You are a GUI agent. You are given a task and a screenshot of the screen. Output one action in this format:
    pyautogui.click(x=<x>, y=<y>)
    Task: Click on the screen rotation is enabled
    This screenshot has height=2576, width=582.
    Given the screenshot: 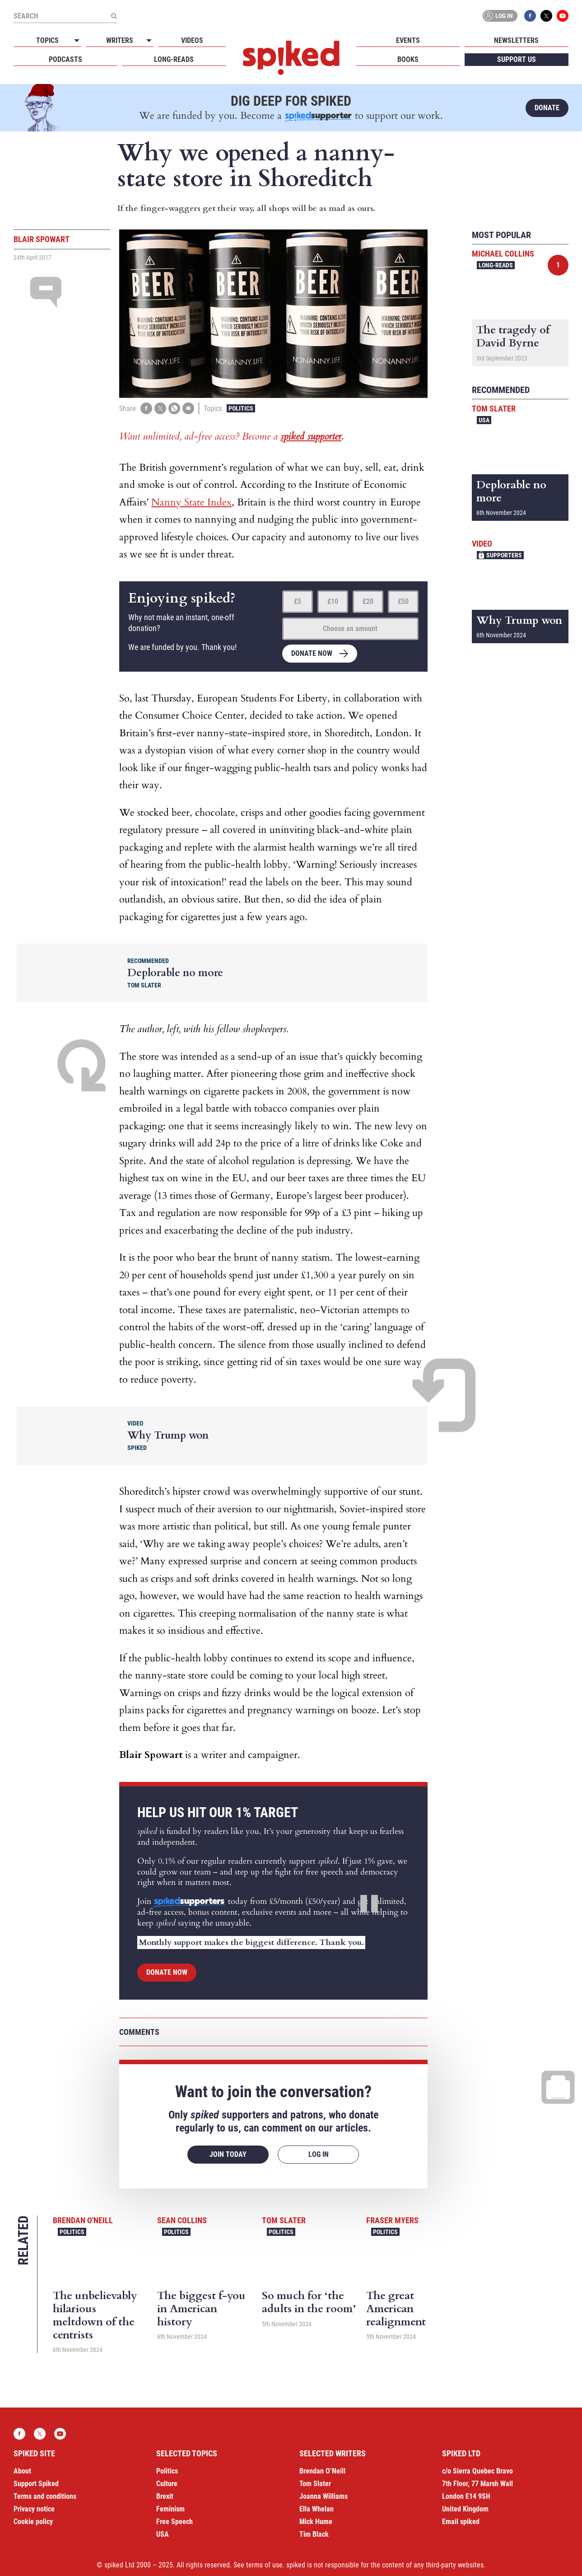 What is the action you would take?
    pyautogui.click(x=81, y=1067)
    